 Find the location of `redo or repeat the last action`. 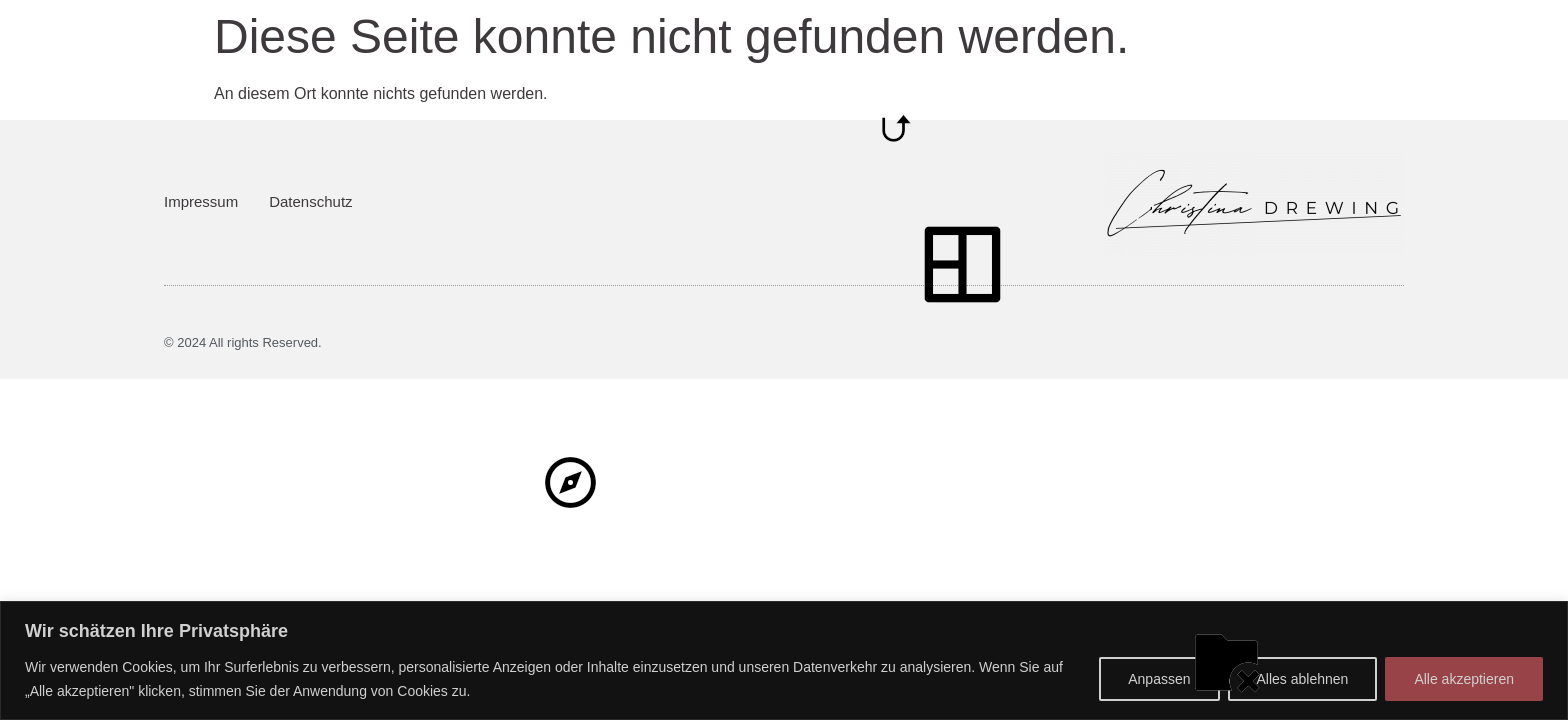

redo or repeat the last action is located at coordinates (895, 129).